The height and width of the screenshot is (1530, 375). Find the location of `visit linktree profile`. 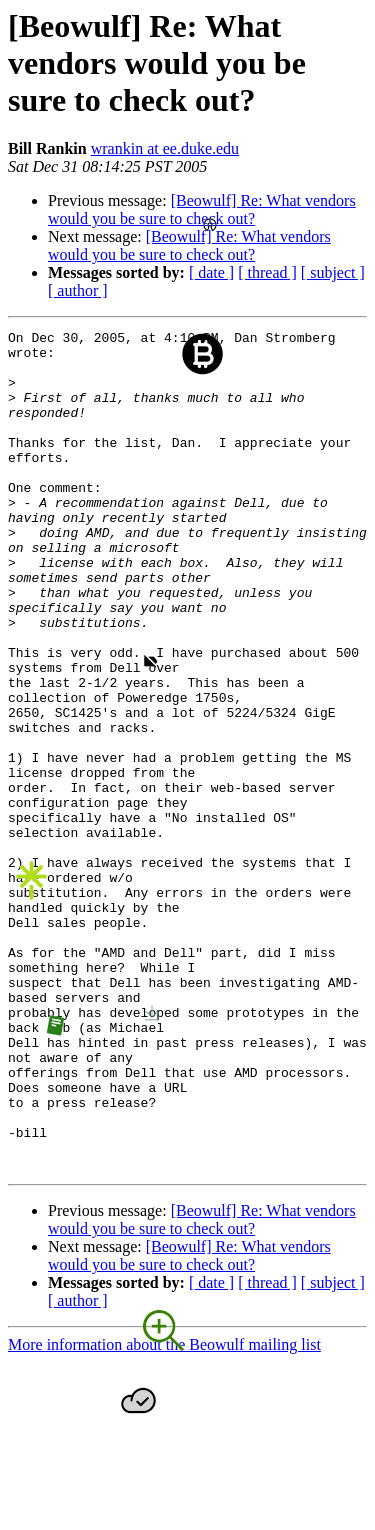

visit linktree profile is located at coordinates (31, 880).